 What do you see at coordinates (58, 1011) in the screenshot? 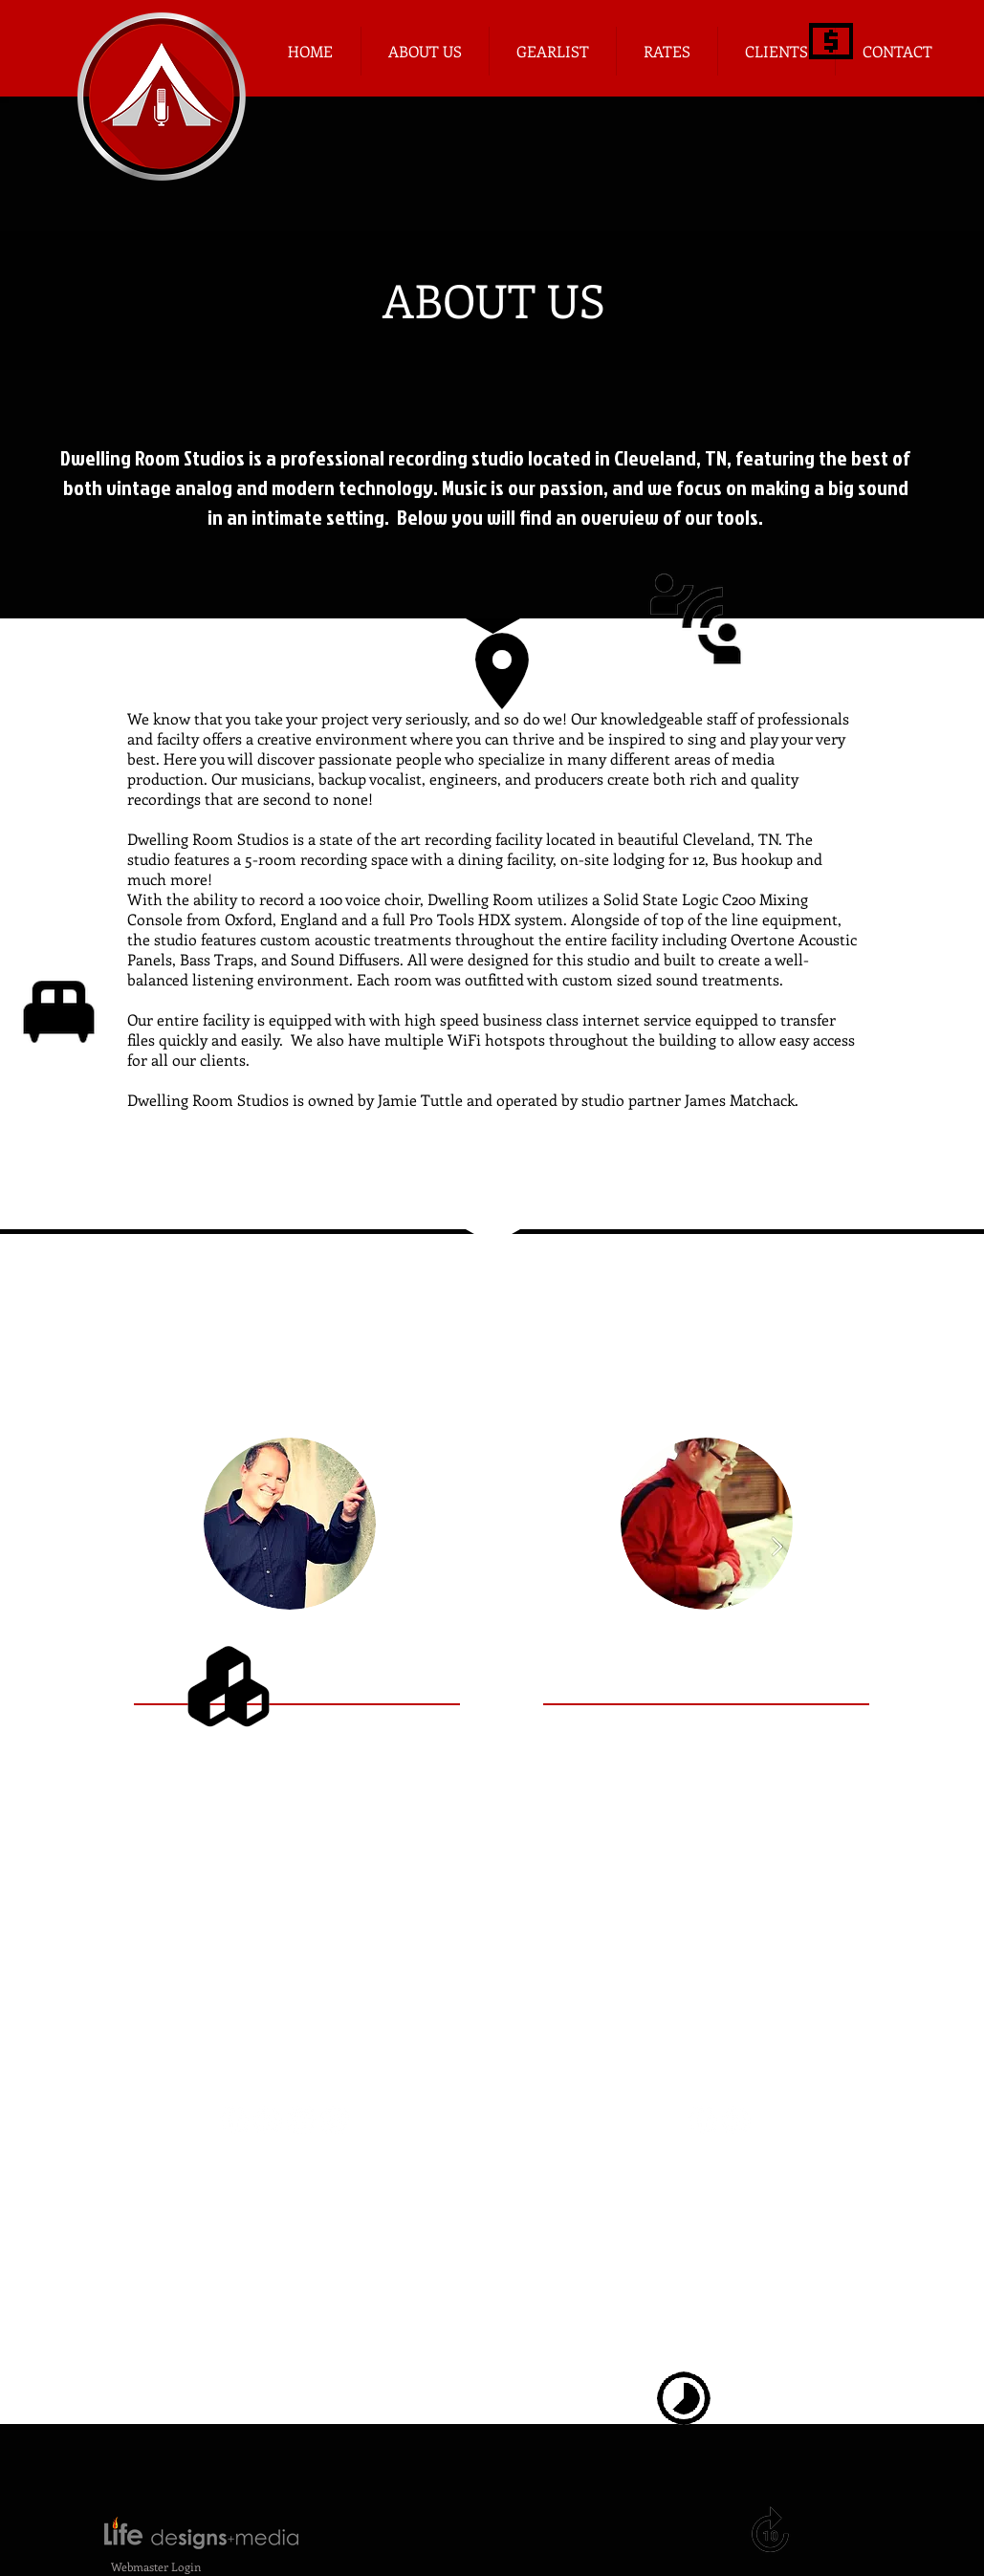
I see `select single bed room option` at bounding box center [58, 1011].